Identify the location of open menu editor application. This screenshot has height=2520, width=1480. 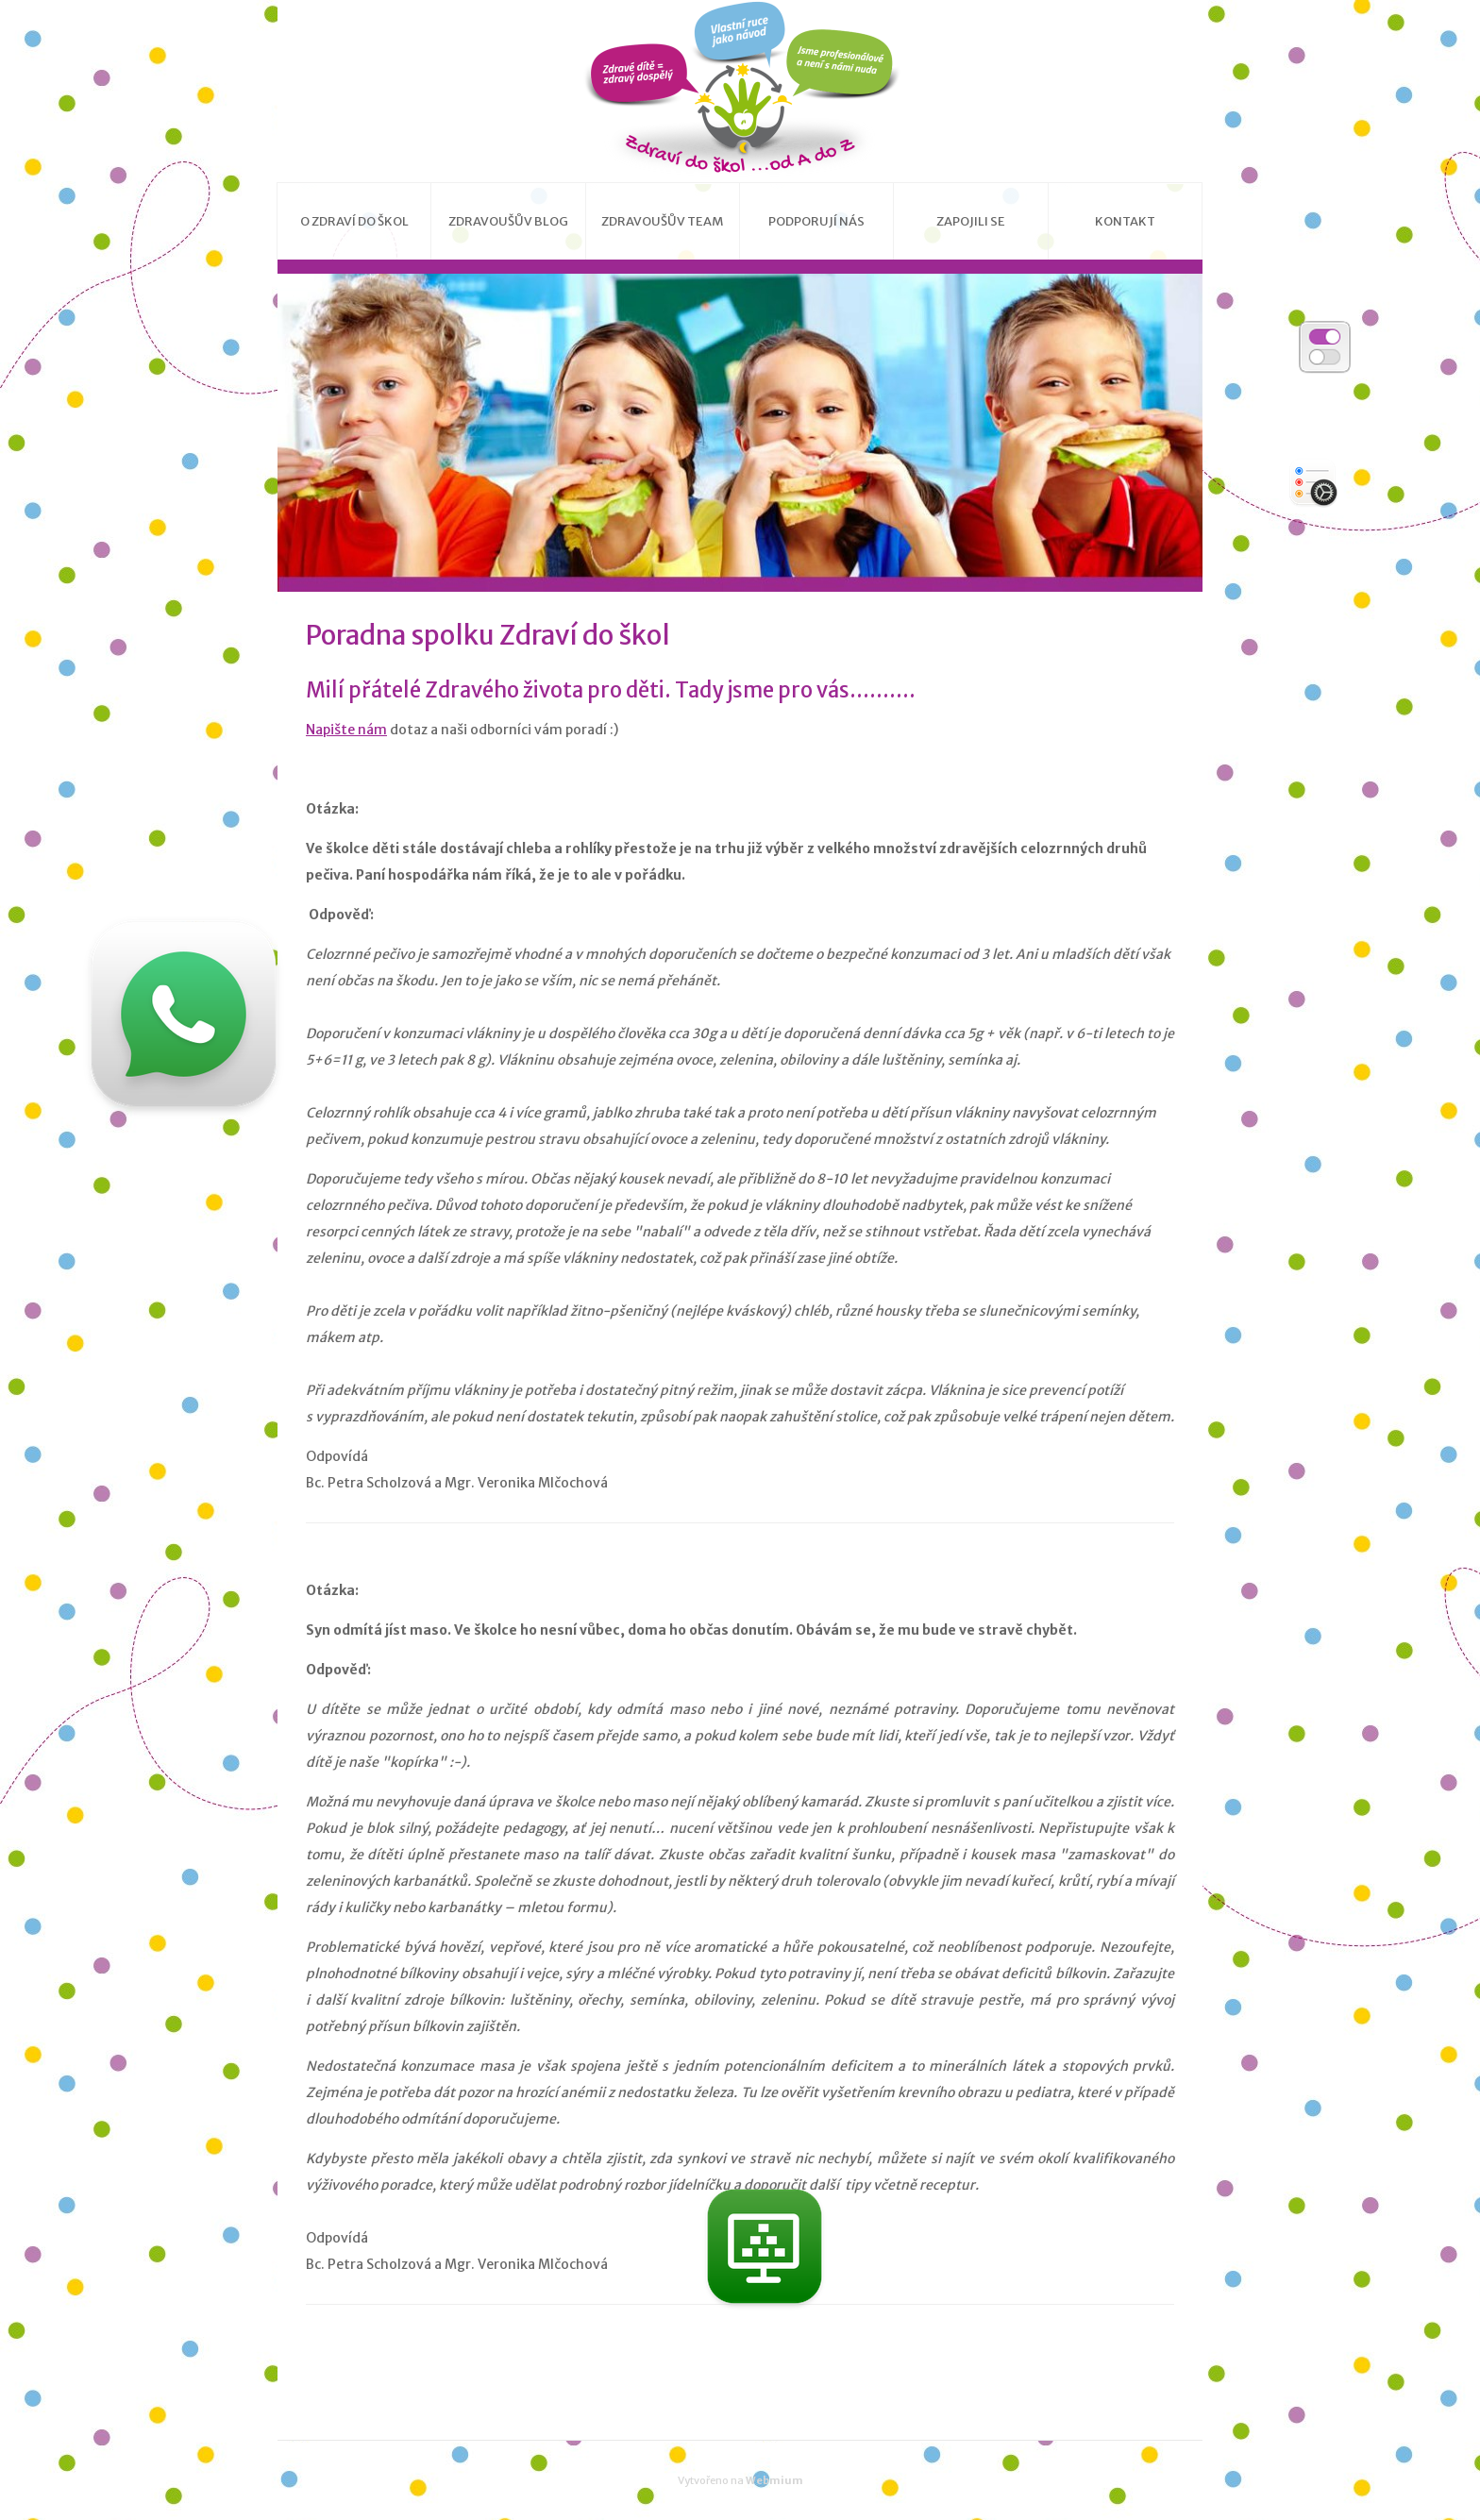
(1312, 481).